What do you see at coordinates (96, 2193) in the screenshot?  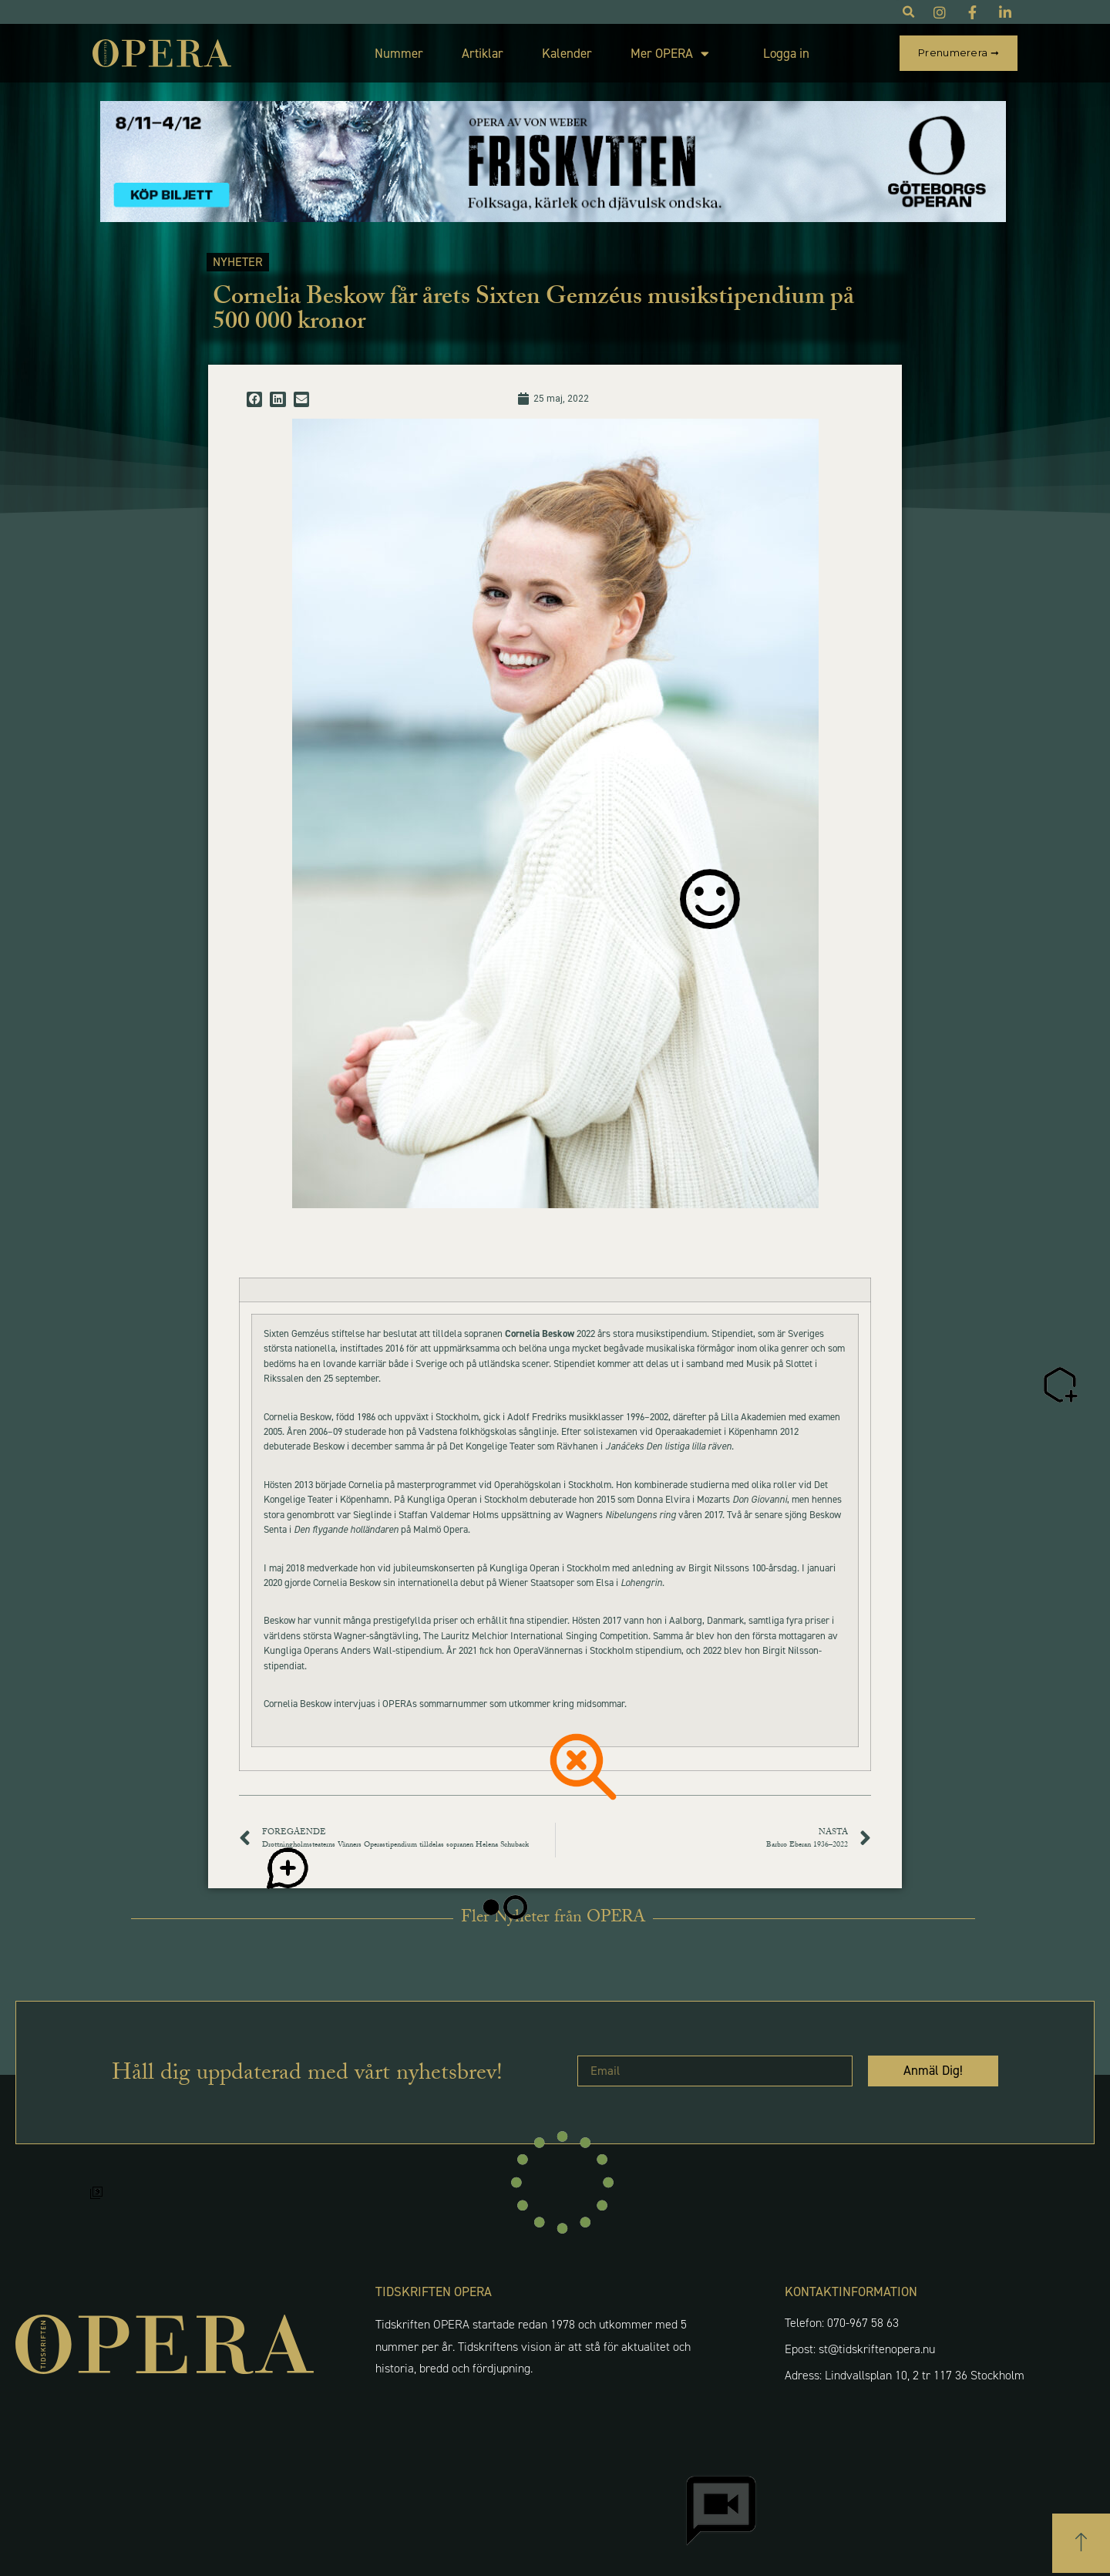 I see `indicates 9 items in a stack or collection` at bounding box center [96, 2193].